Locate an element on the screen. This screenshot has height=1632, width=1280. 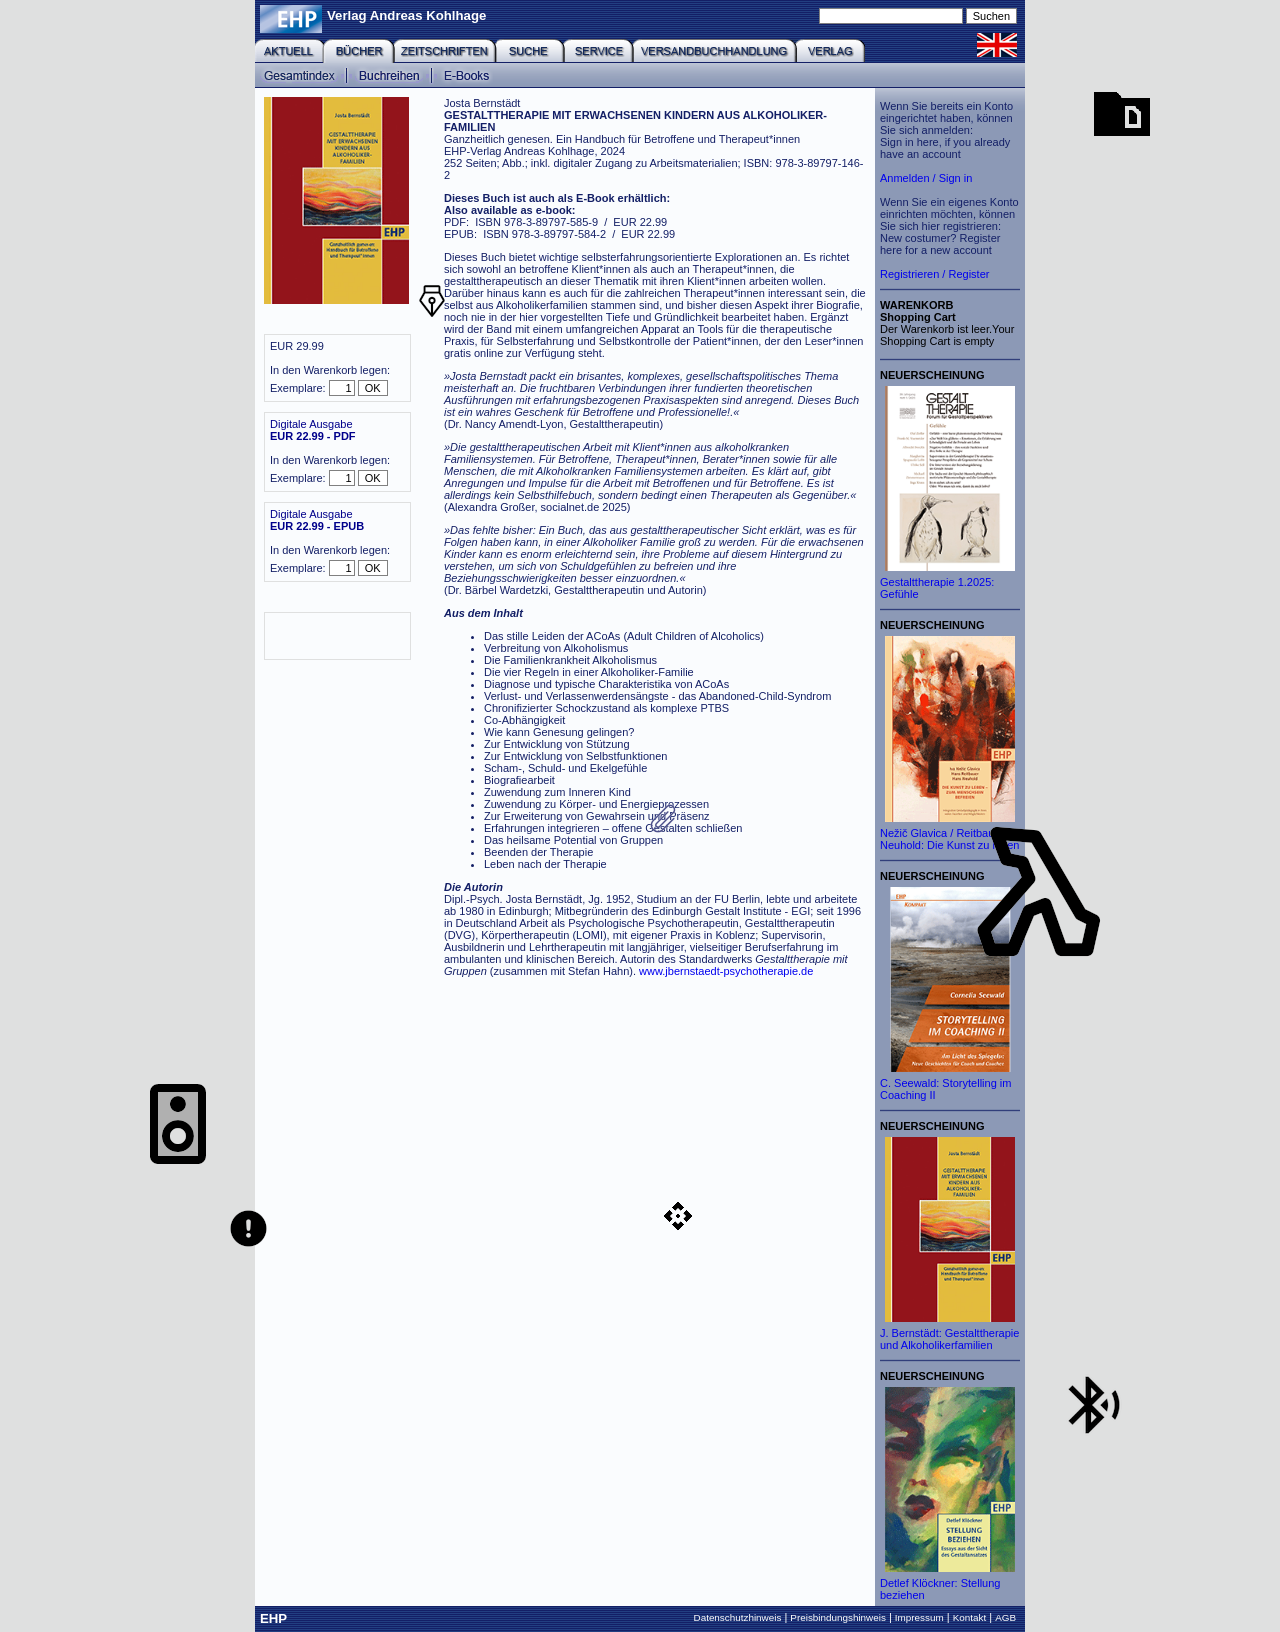
adjust speaker or audio output settings is located at coordinates (178, 1124).